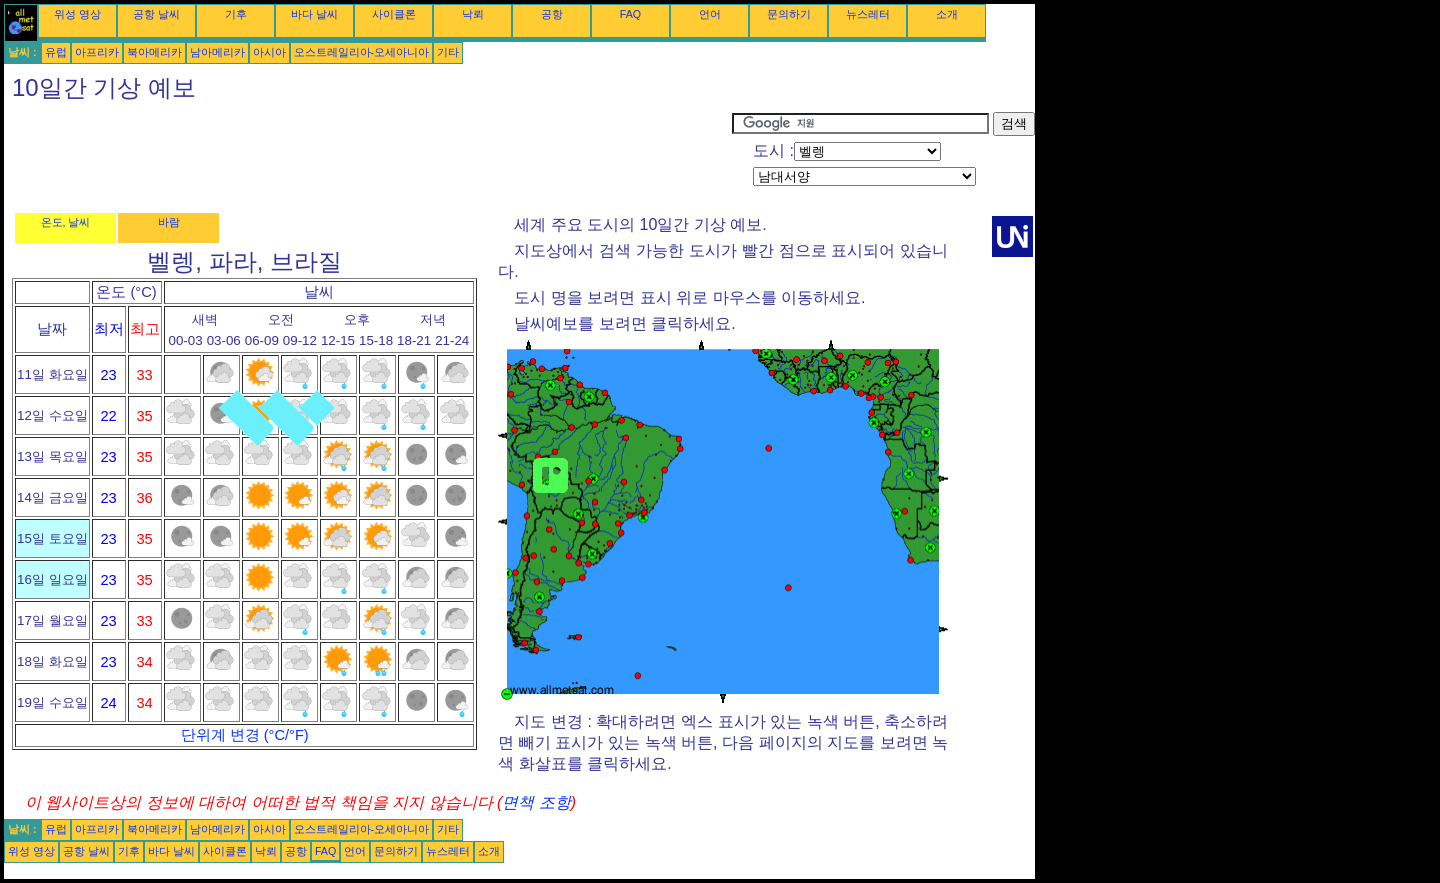 This screenshot has width=1440, height=883. Describe the element at coordinates (277, 418) in the screenshot. I see `wondershare brand logo` at that location.